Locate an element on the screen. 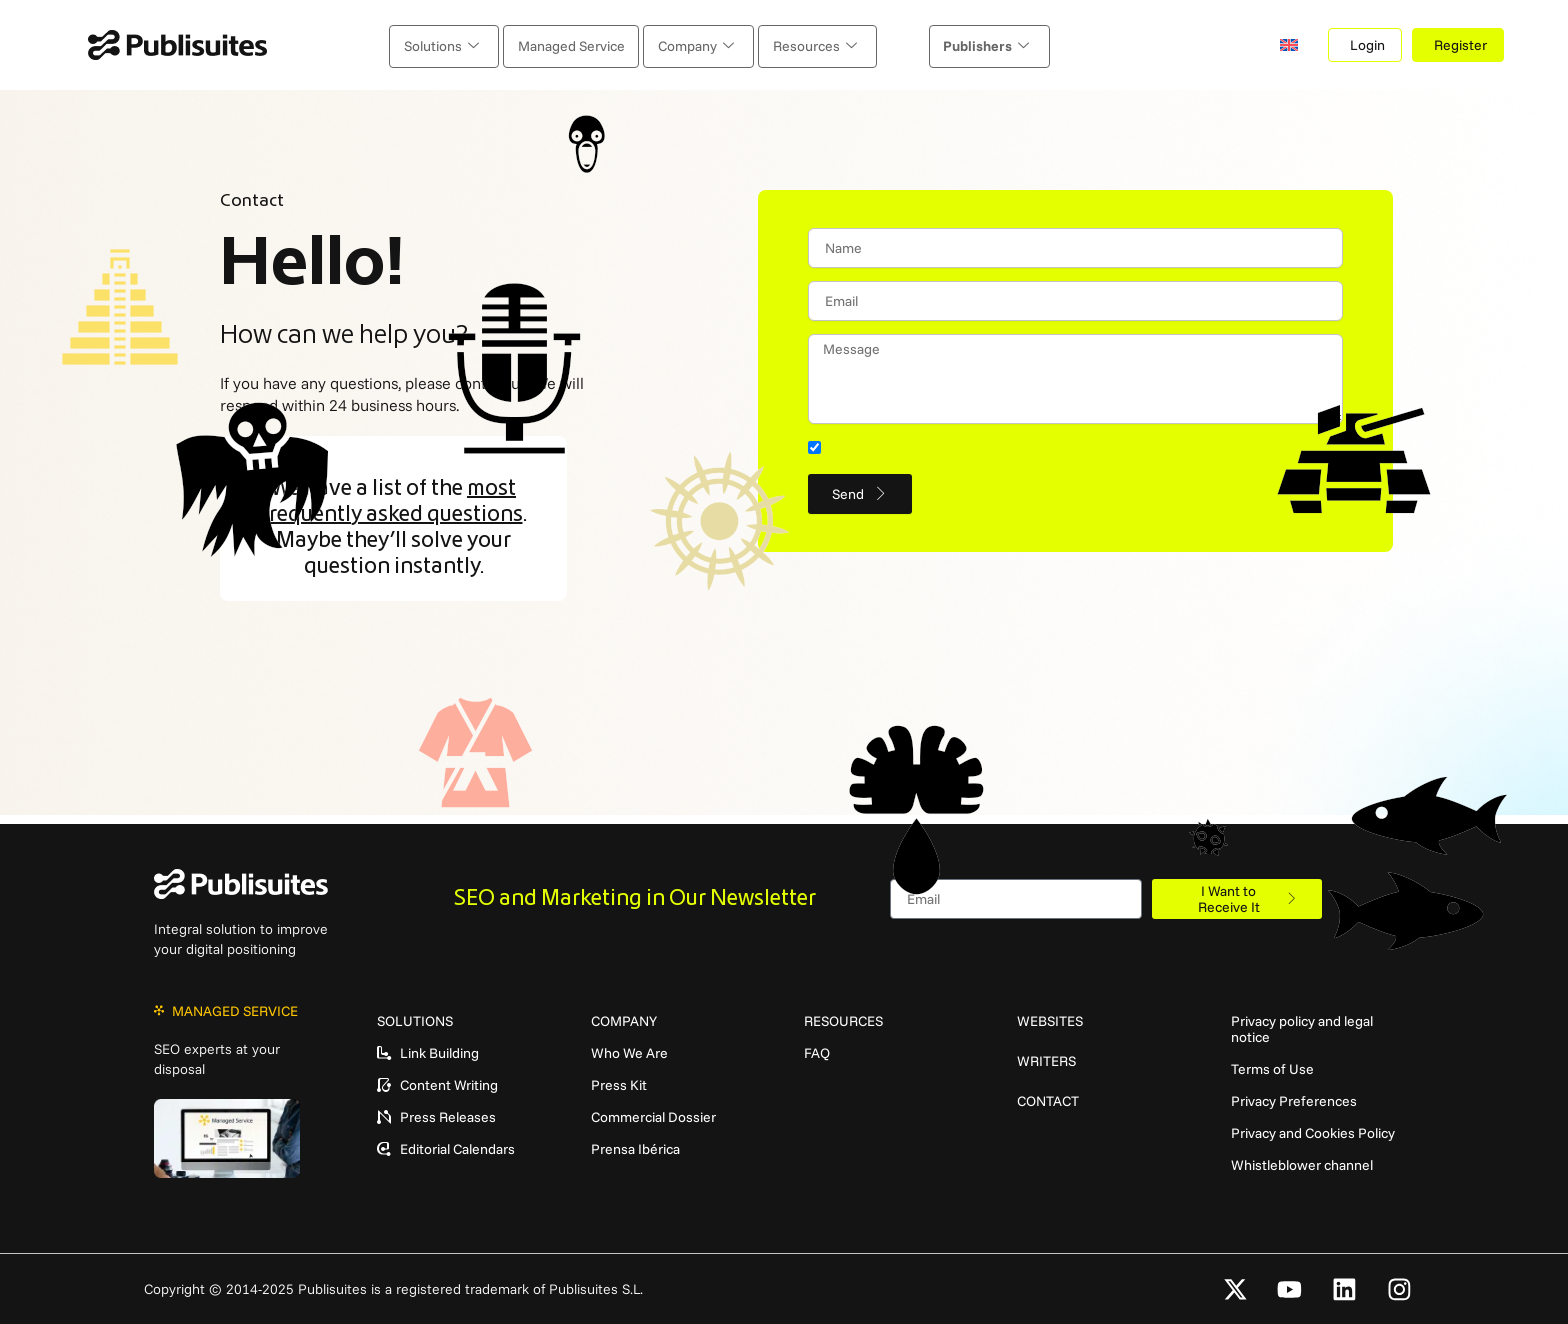  explore ancient civilizations or history content is located at coordinates (120, 307).